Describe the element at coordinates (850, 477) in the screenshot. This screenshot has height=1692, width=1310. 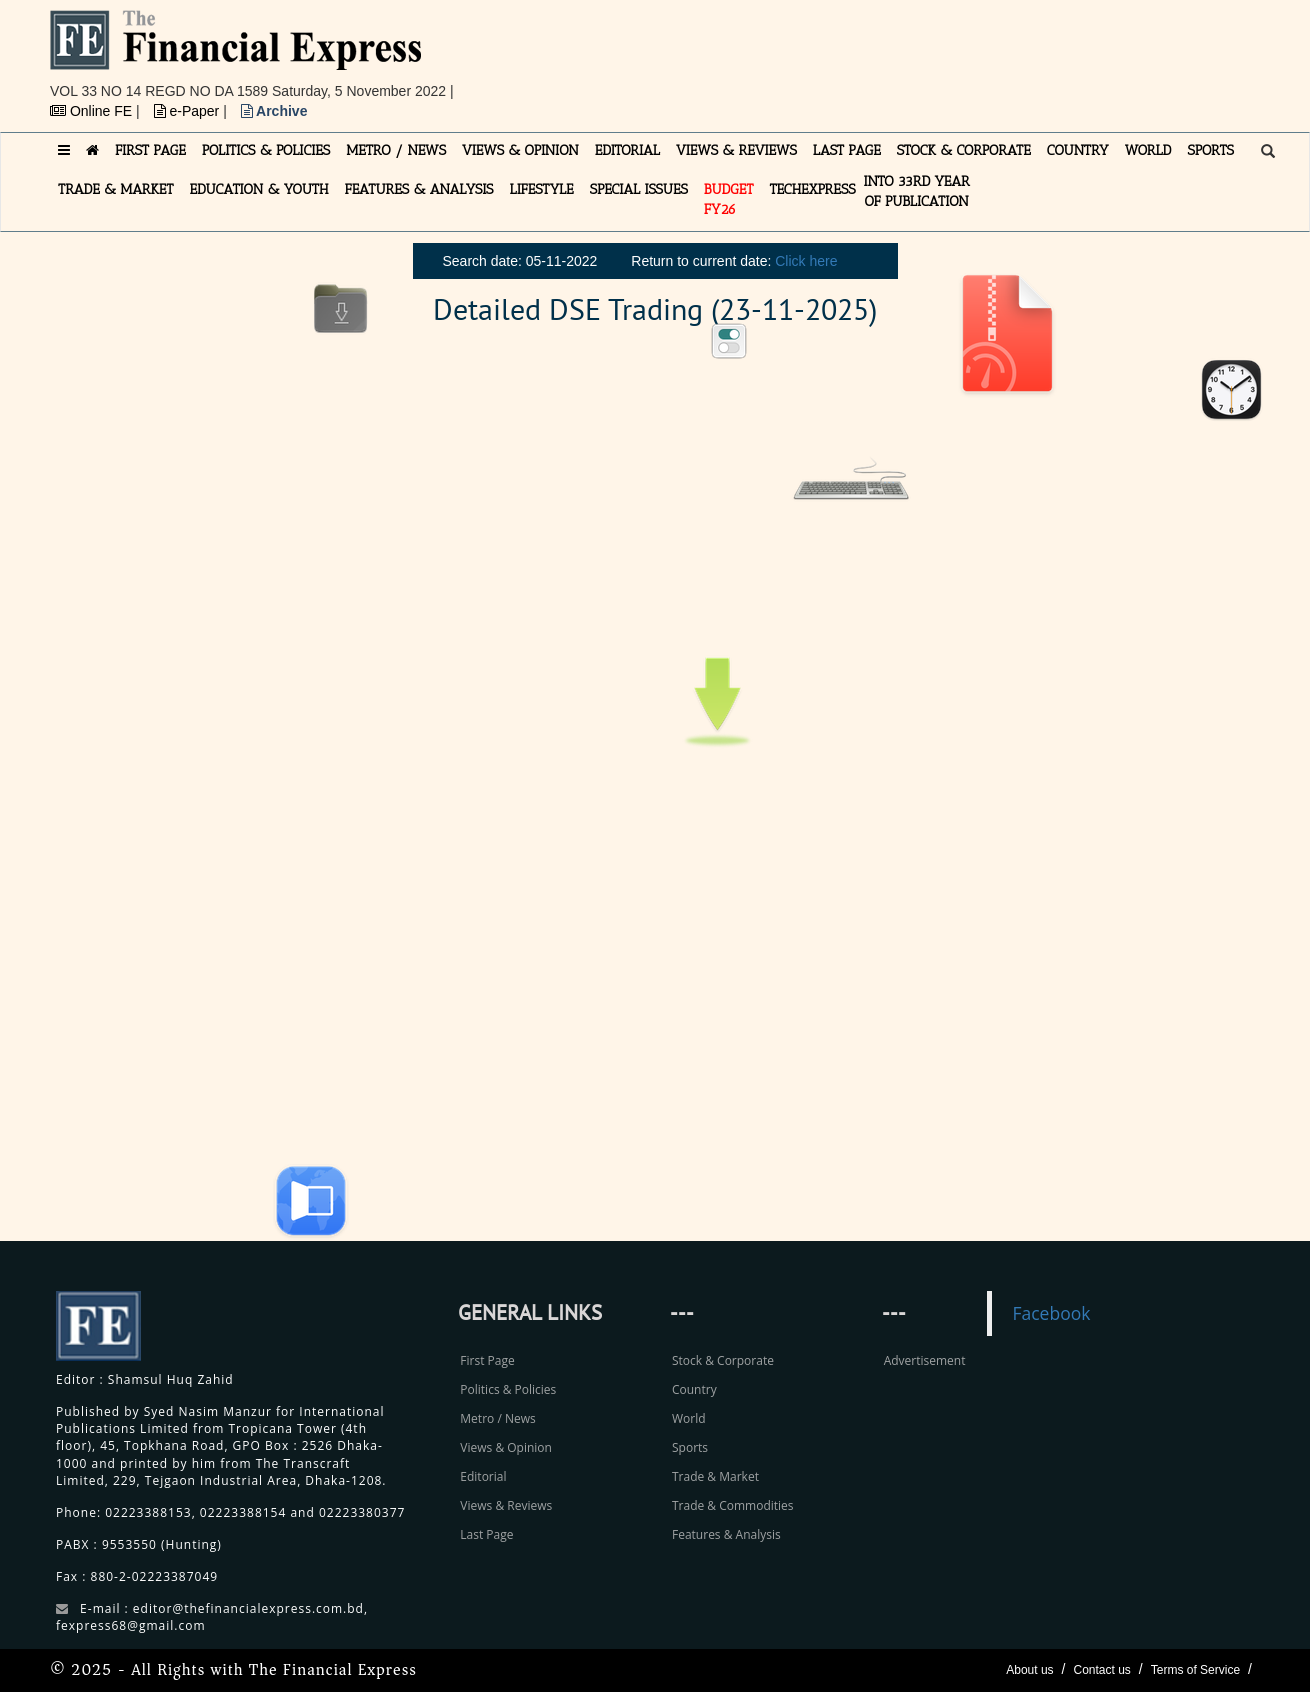
I see `keyboard input device connected` at that location.